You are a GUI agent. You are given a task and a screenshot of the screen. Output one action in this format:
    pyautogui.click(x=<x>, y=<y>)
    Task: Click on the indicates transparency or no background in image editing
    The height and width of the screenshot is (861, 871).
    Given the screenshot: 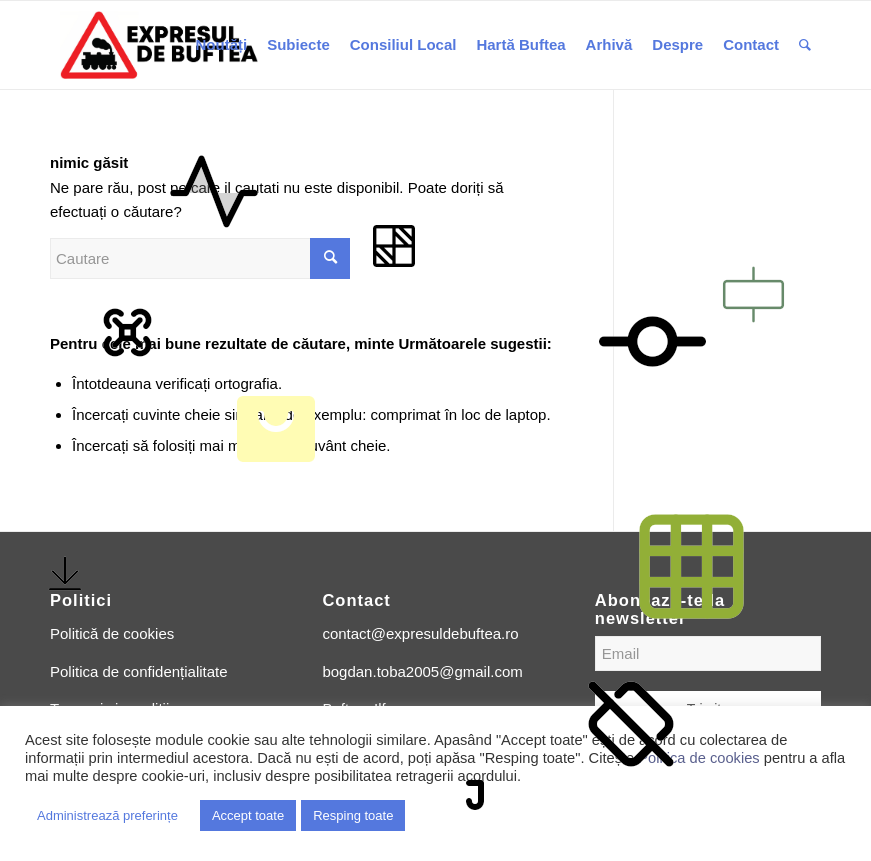 What is the action you would take?
    pyautogui.click(x=394, y=246)
    